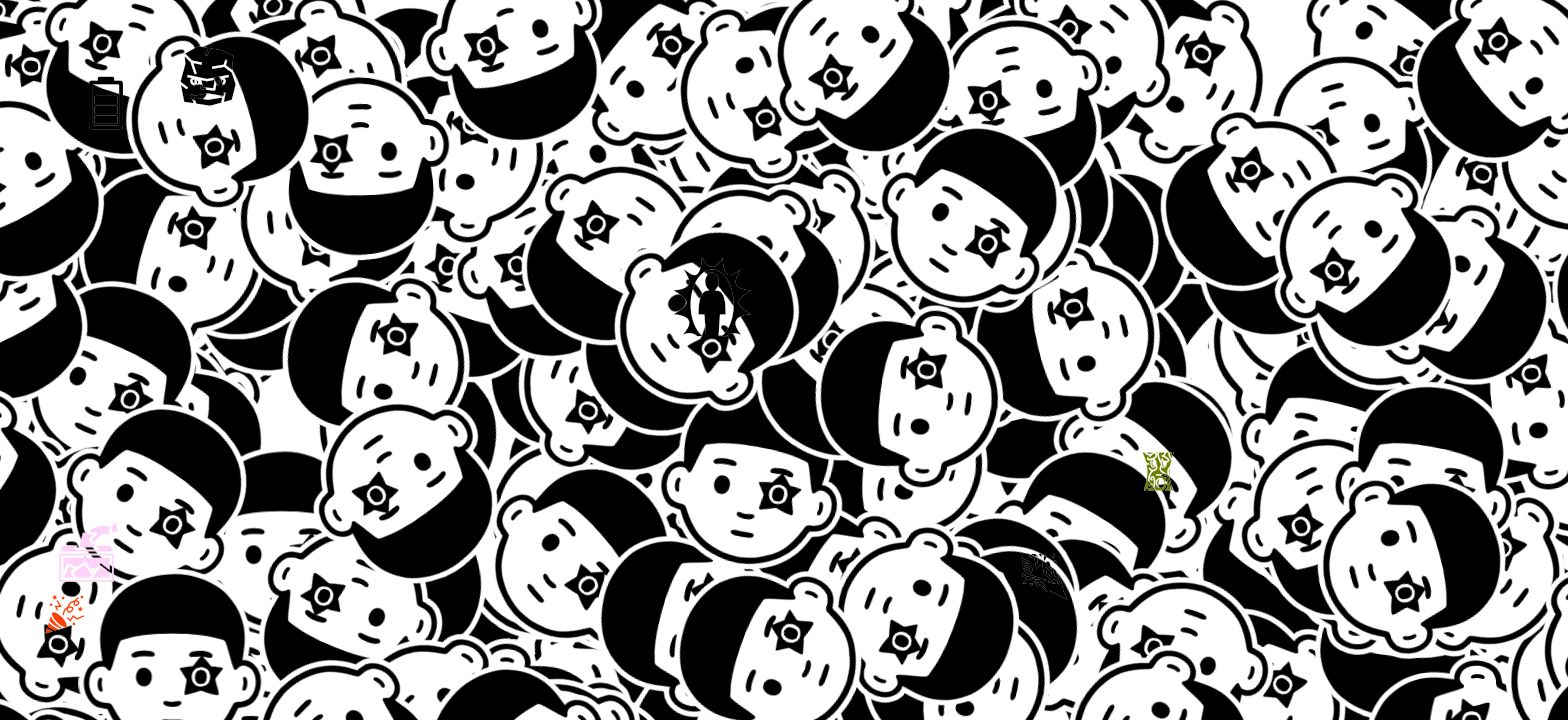 This screenshot has width=1568, height=720. Describe the element at coordinates (64, 614) in the screenshot. I see `celebrate an achievement or milestone` at that location.